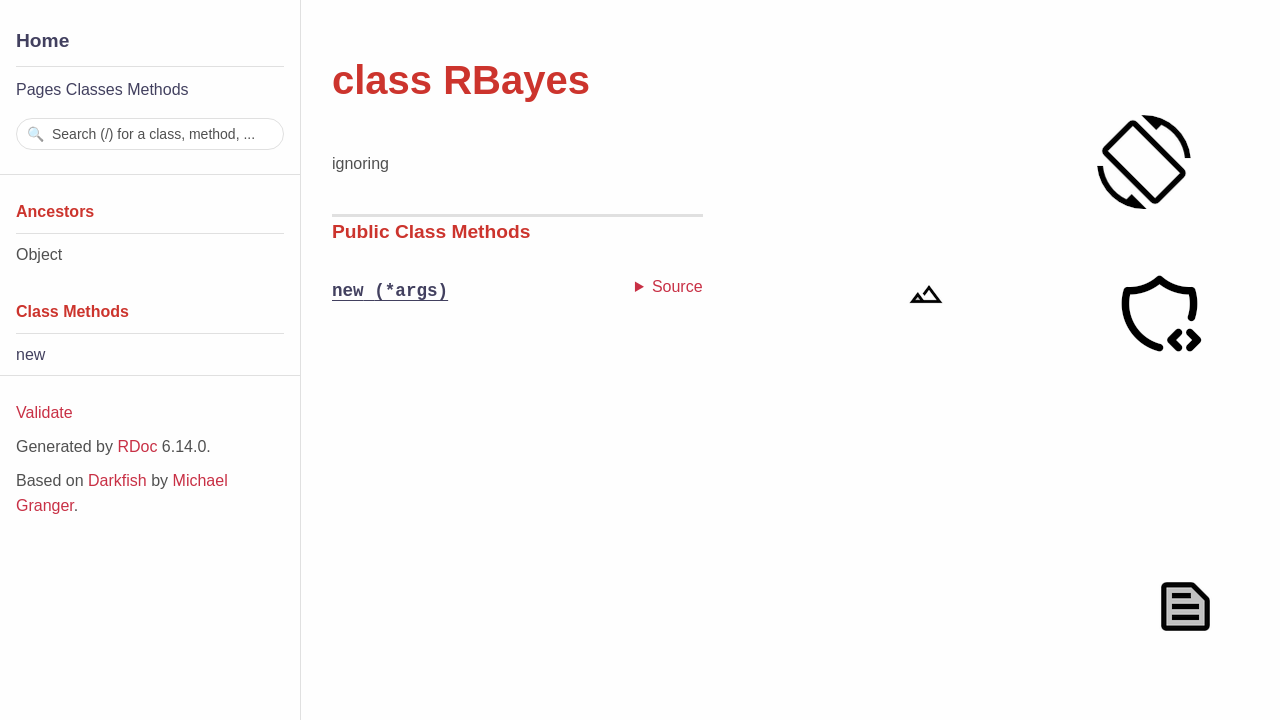  Describe the element at coordinates (1159, 313) in the screenshot. I see `access security code settings` at that location.